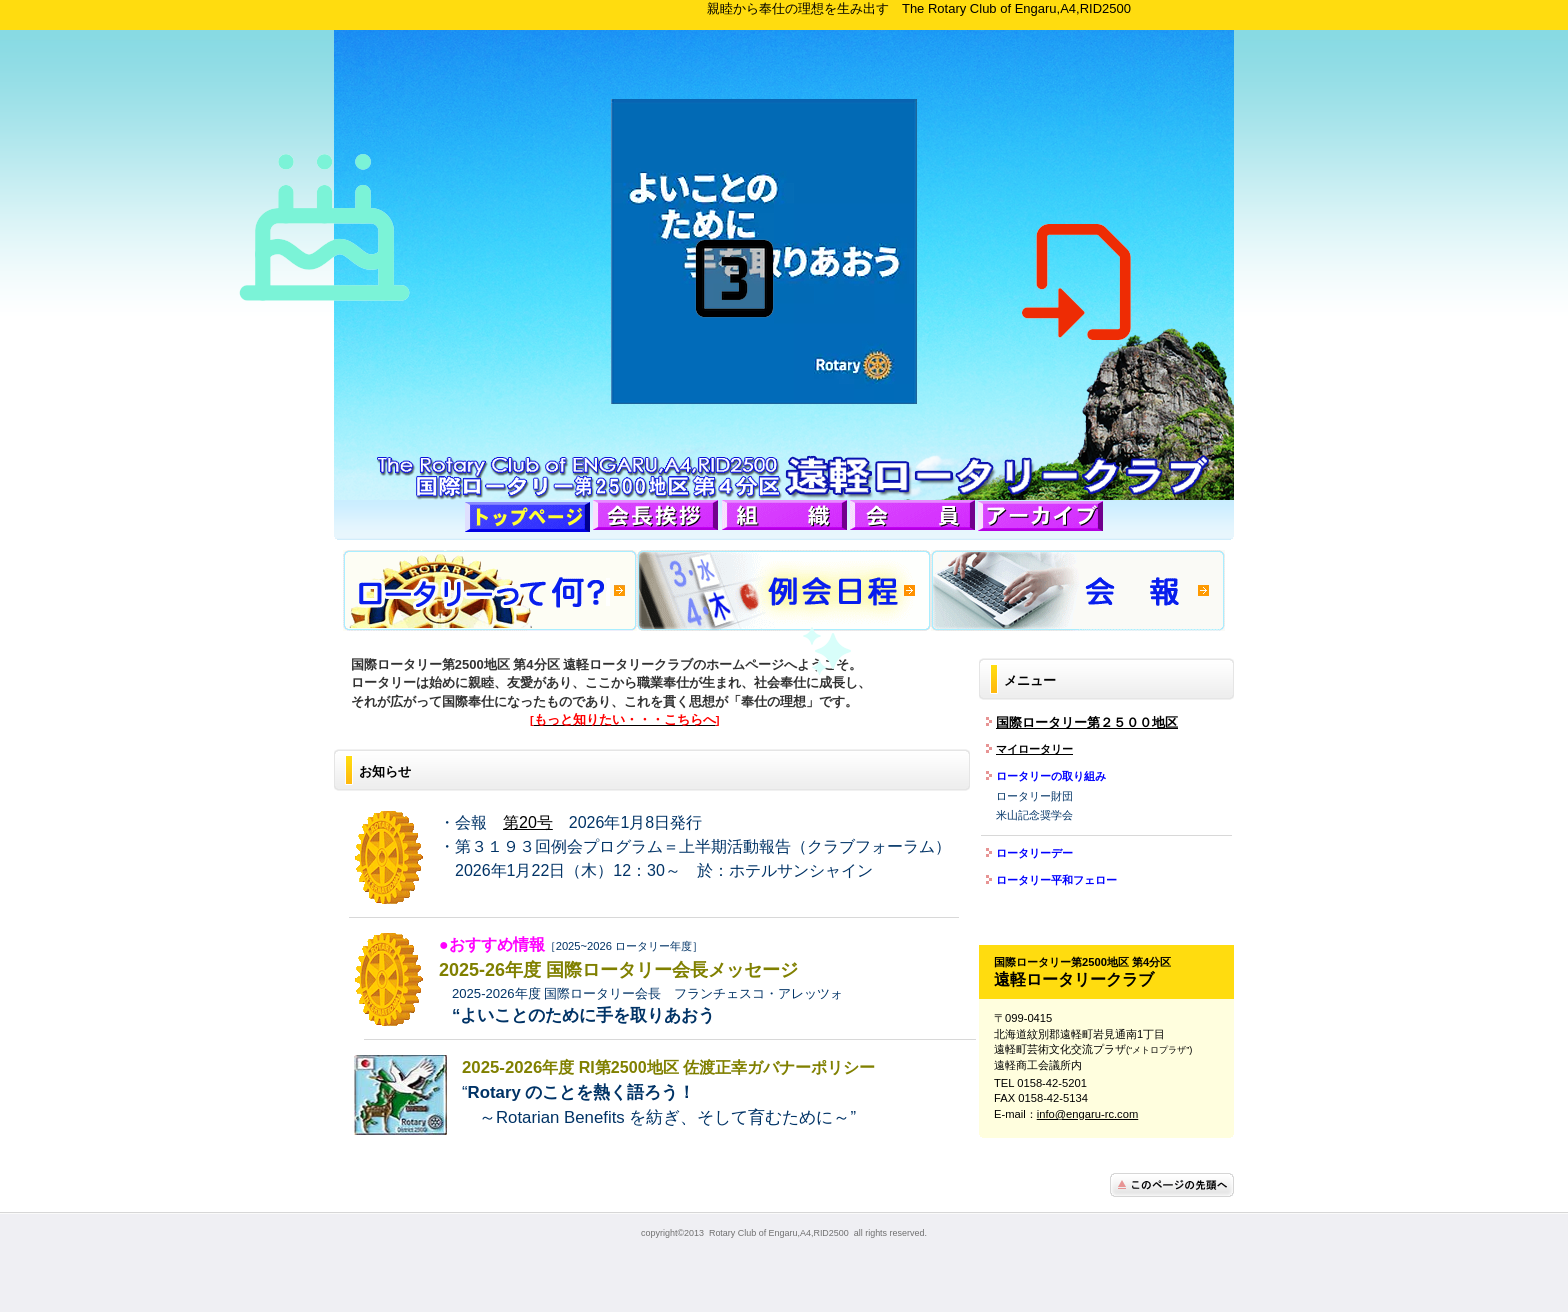  Describe the element at coordinates (1080, 282) in the screenshot. I see `indicates a file has been moved to another location` at that location.